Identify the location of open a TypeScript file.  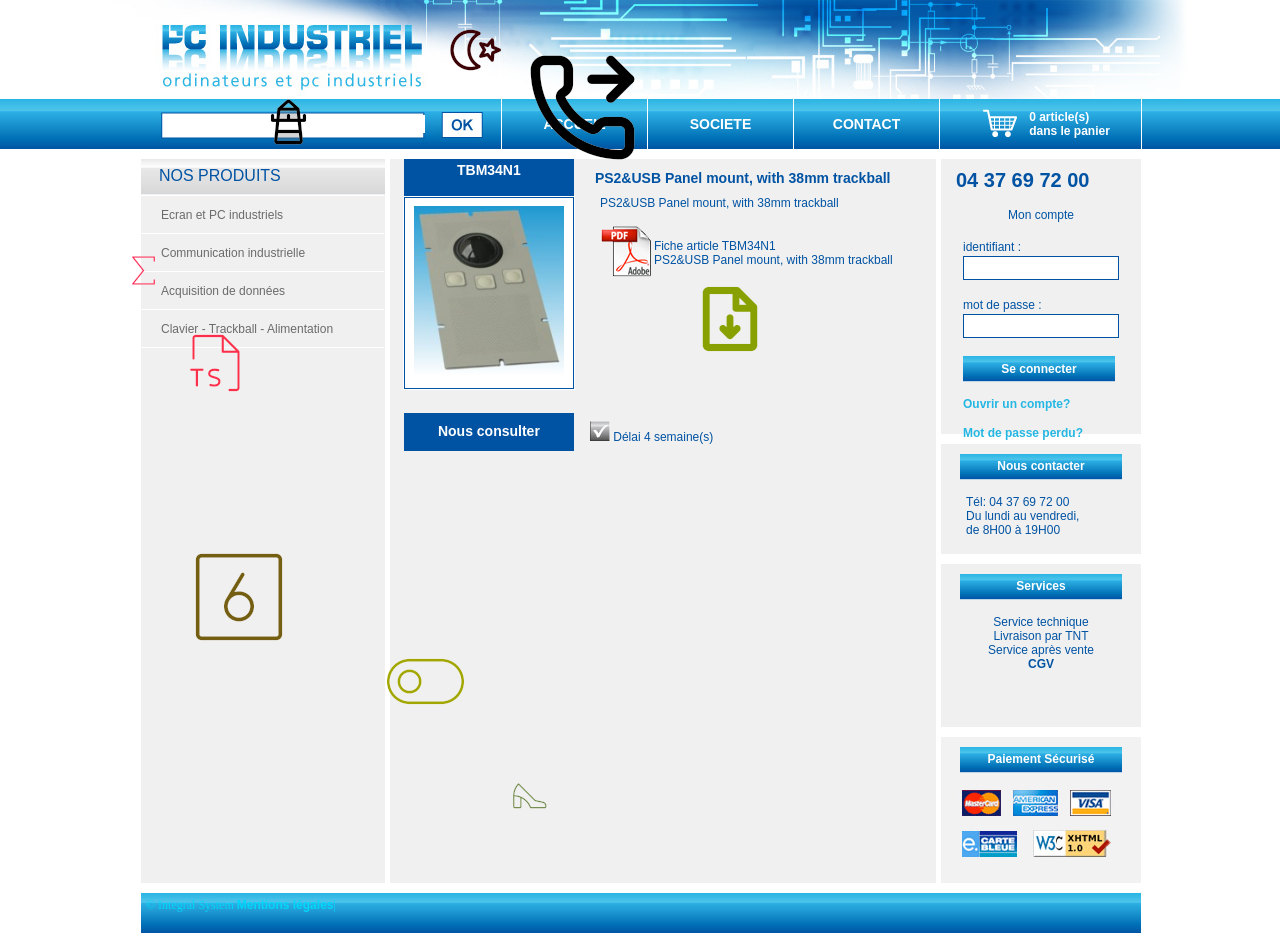
(216, 363).